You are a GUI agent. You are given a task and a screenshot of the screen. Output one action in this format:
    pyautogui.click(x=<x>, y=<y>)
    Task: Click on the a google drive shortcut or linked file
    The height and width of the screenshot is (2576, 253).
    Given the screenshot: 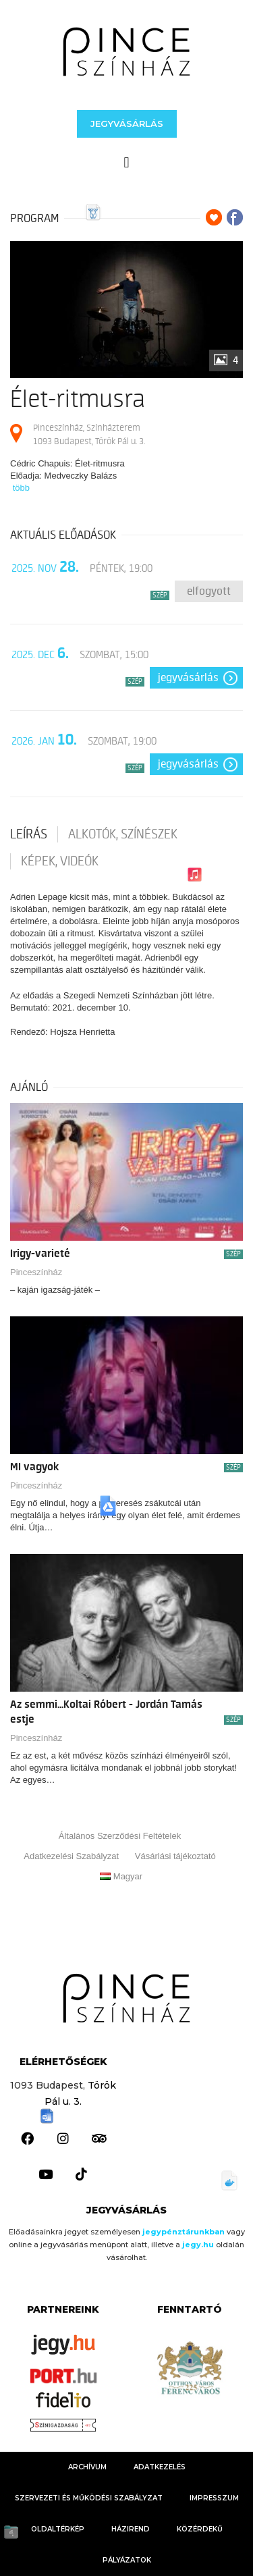 What is the action you would take?
    pyautogui.click(x=108, y=1506)
    